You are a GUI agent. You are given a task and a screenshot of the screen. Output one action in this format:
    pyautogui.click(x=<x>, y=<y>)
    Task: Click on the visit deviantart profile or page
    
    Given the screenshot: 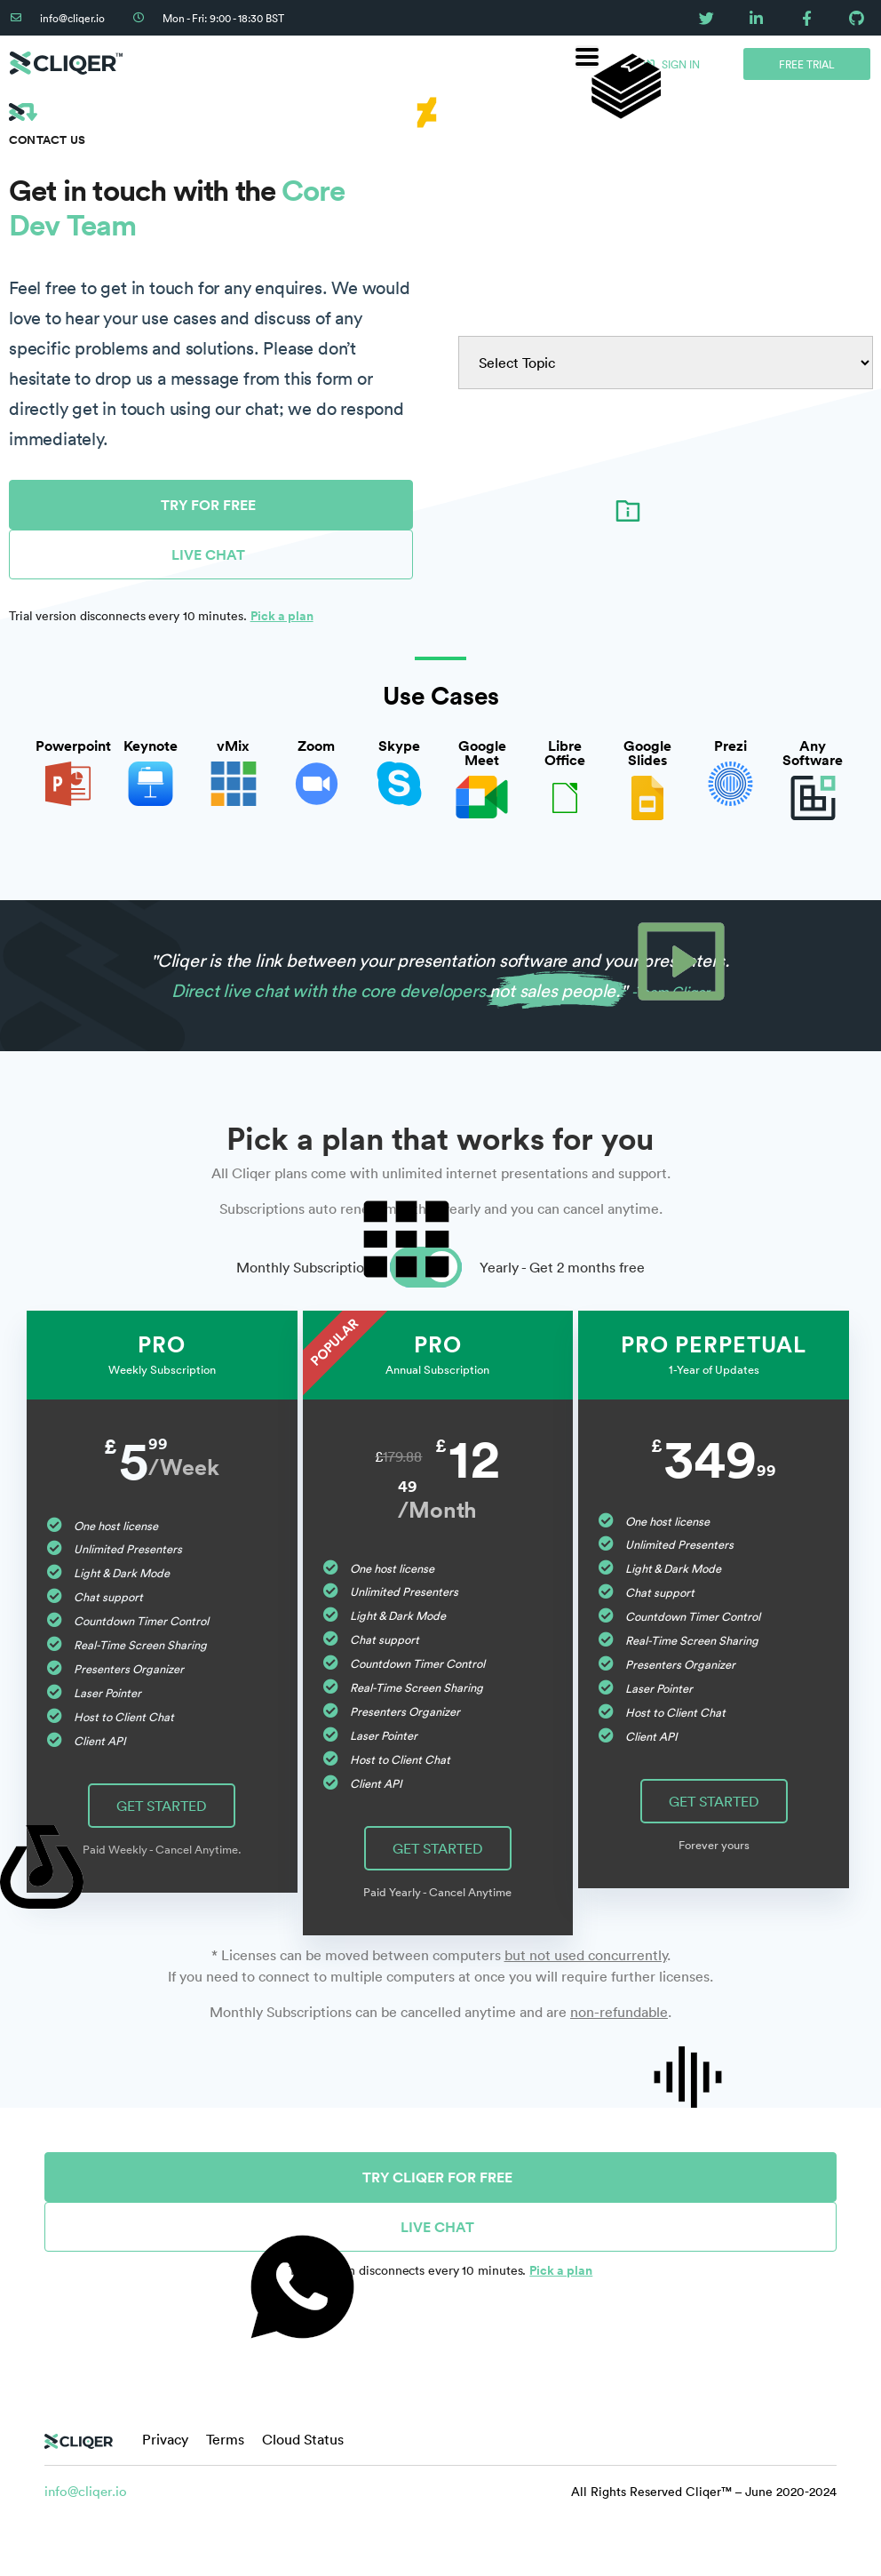 What is the action you would take?
    pyautogui.click(x=426, y=112)
    